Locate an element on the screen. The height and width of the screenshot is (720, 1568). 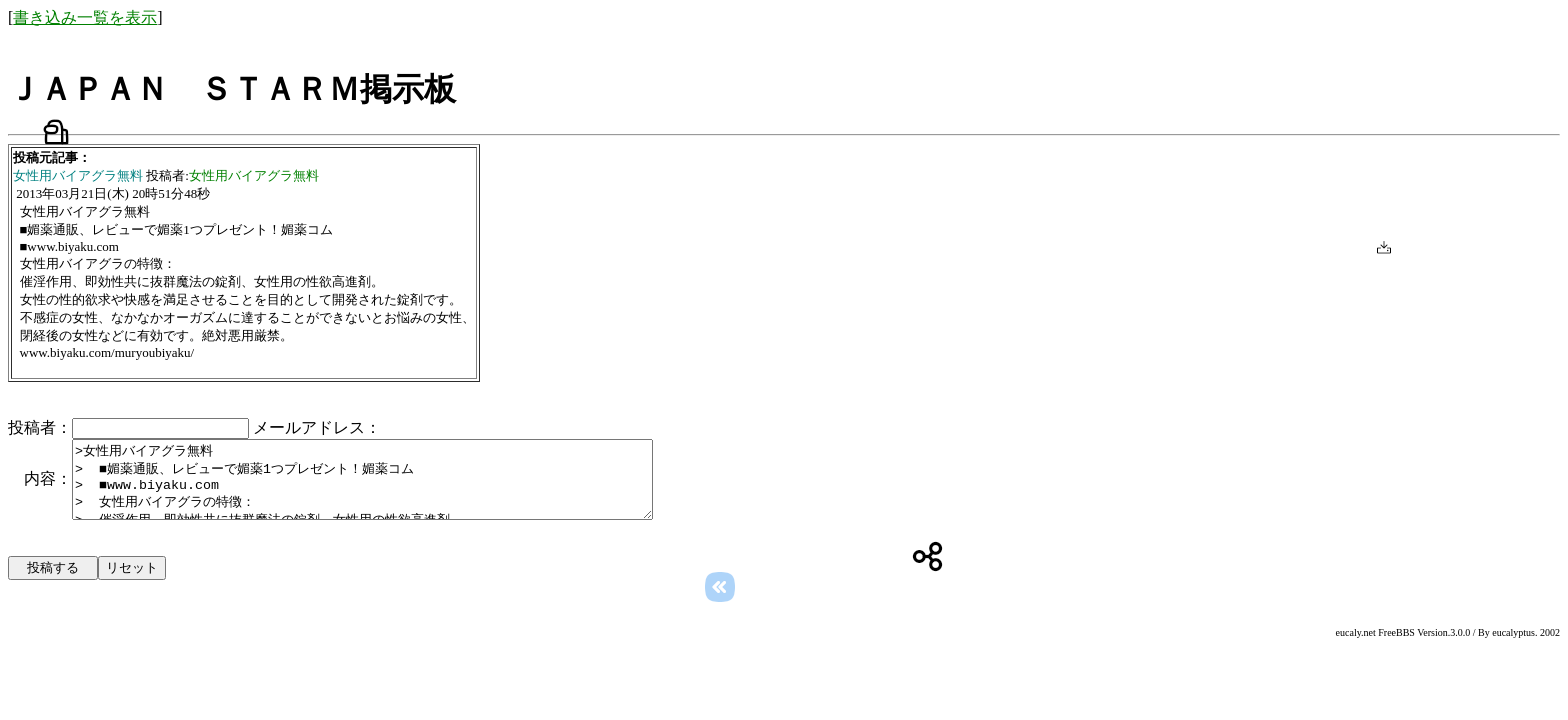
view ripple (XRP) cryptocurrency balance is located at coordinates (927, 556).